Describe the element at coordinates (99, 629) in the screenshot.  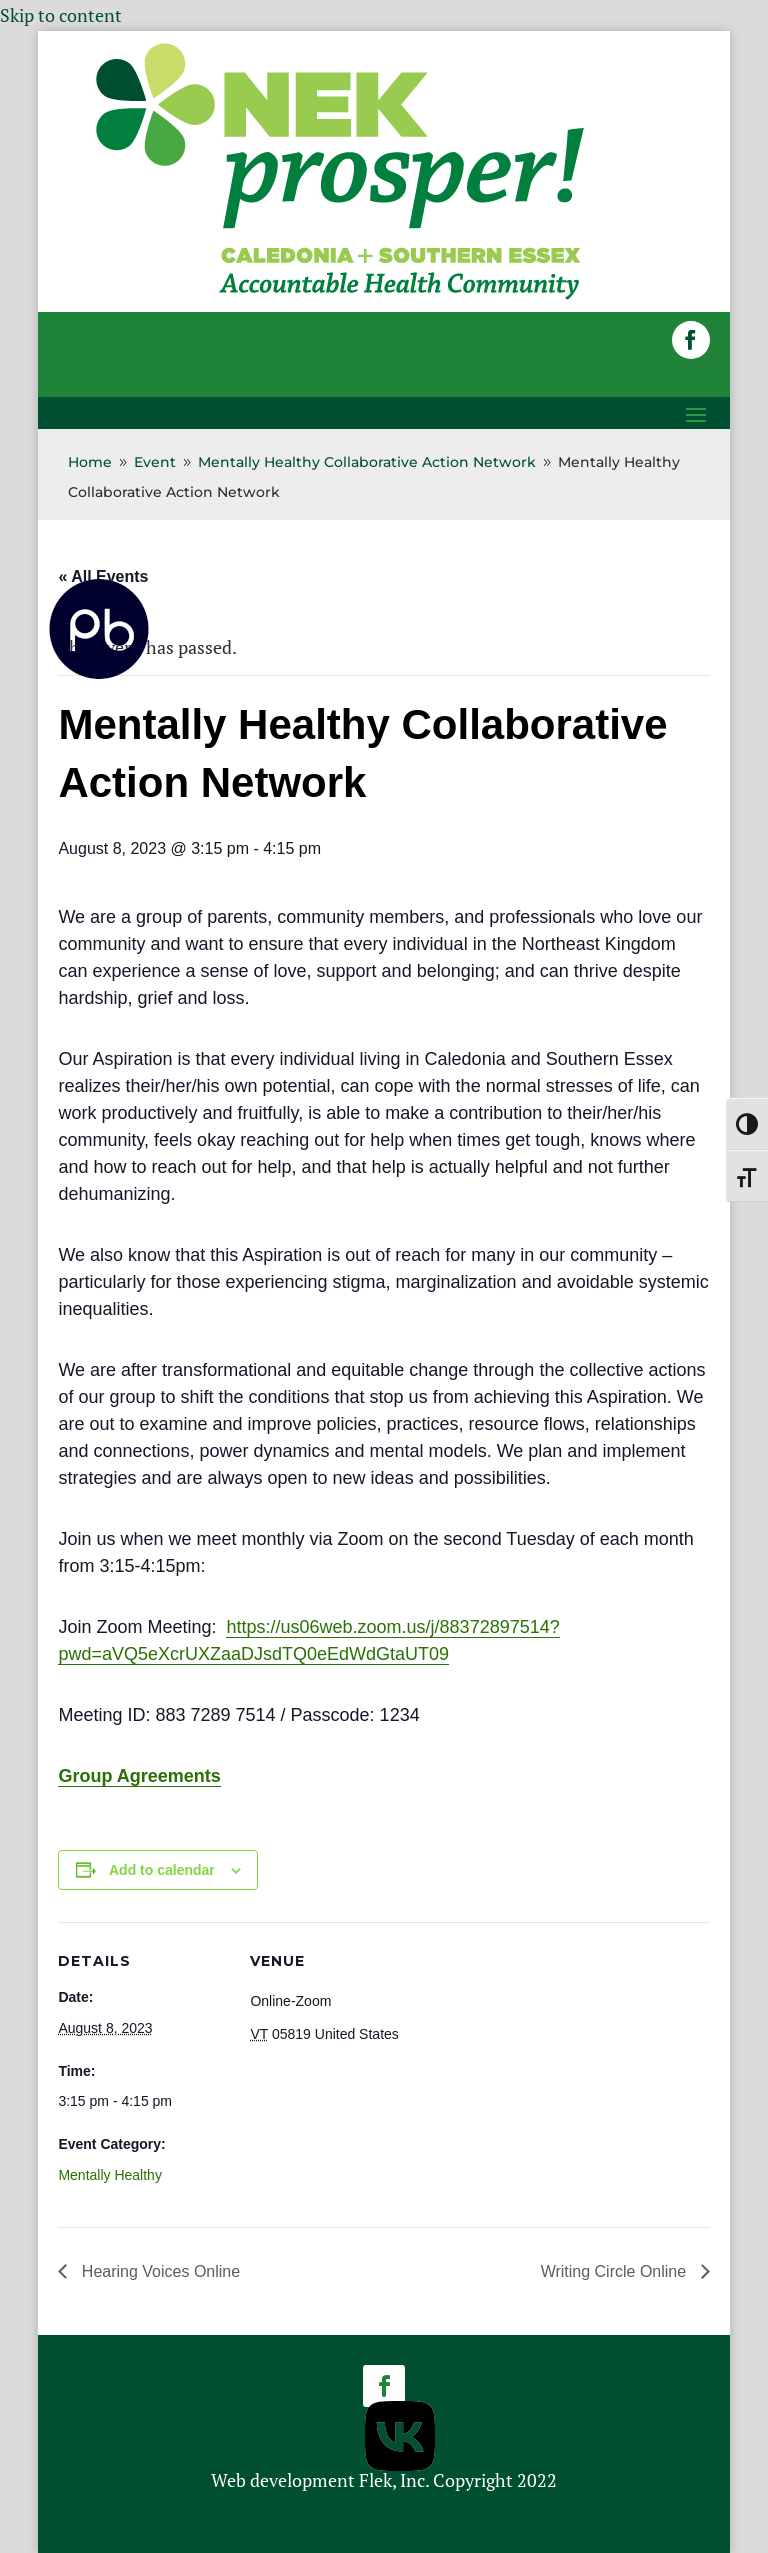
I see `prepbytes logo` at that location.